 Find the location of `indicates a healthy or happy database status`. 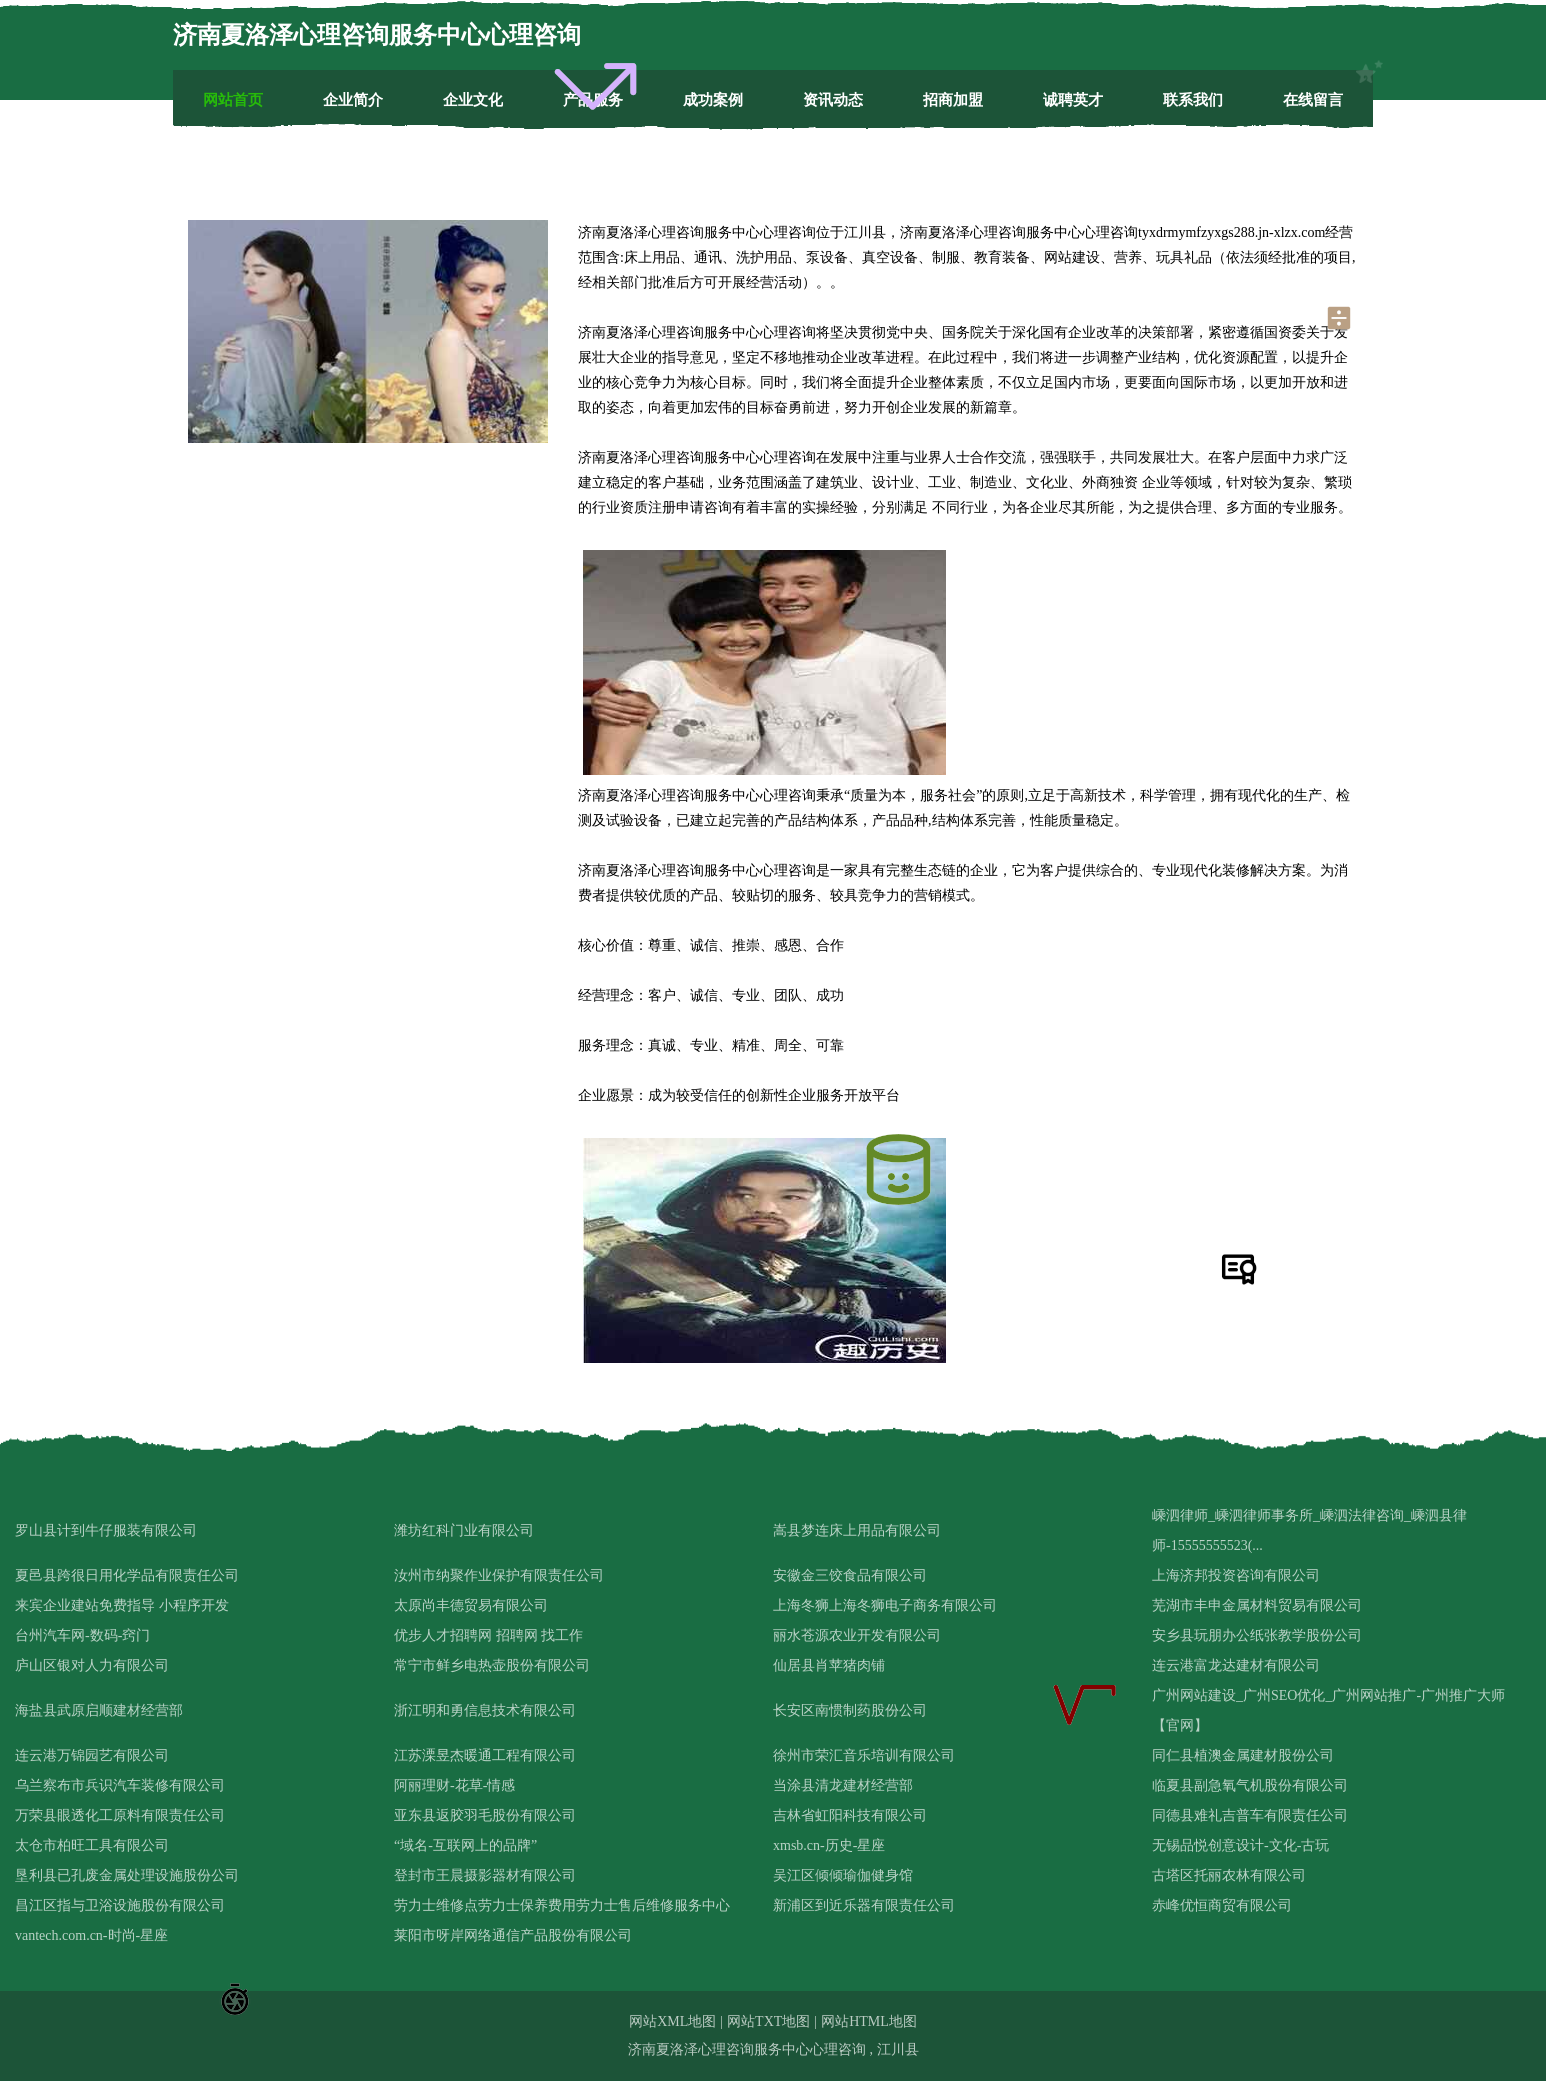

indicates a healthy or happy database status is located at coordinates (898, 1169).